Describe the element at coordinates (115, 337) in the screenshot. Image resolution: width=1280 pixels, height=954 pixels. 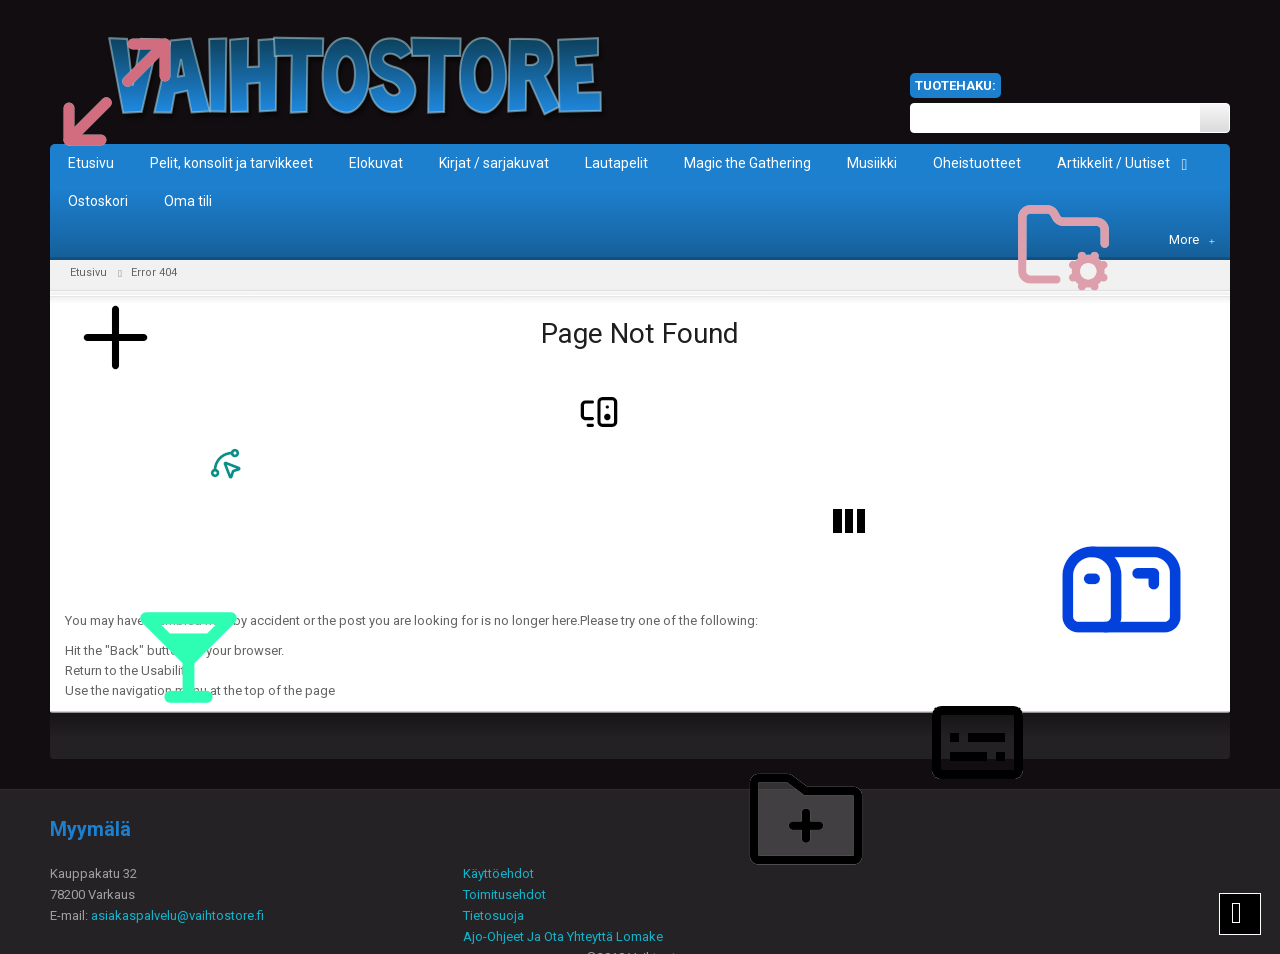
I see `add a new item` at that location.